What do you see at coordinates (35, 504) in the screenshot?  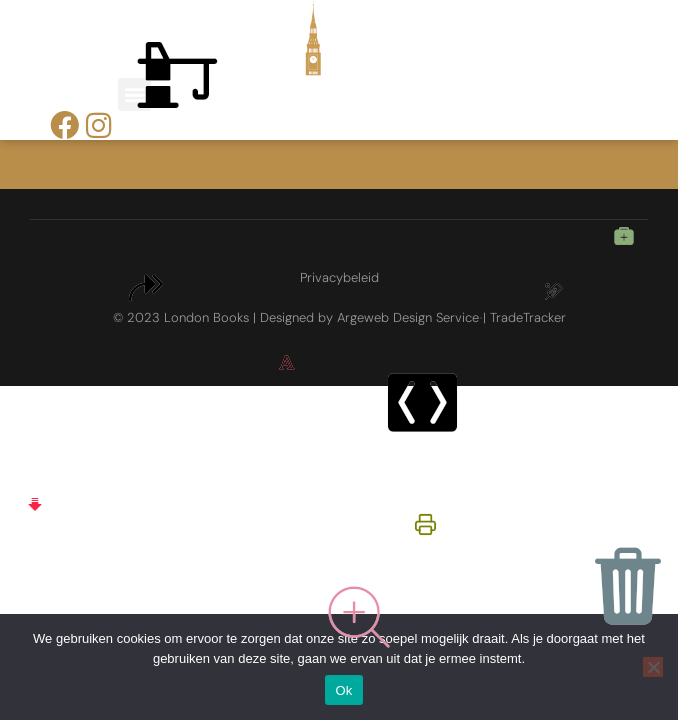 I see `download file or content` at bounding box center [35, 504].